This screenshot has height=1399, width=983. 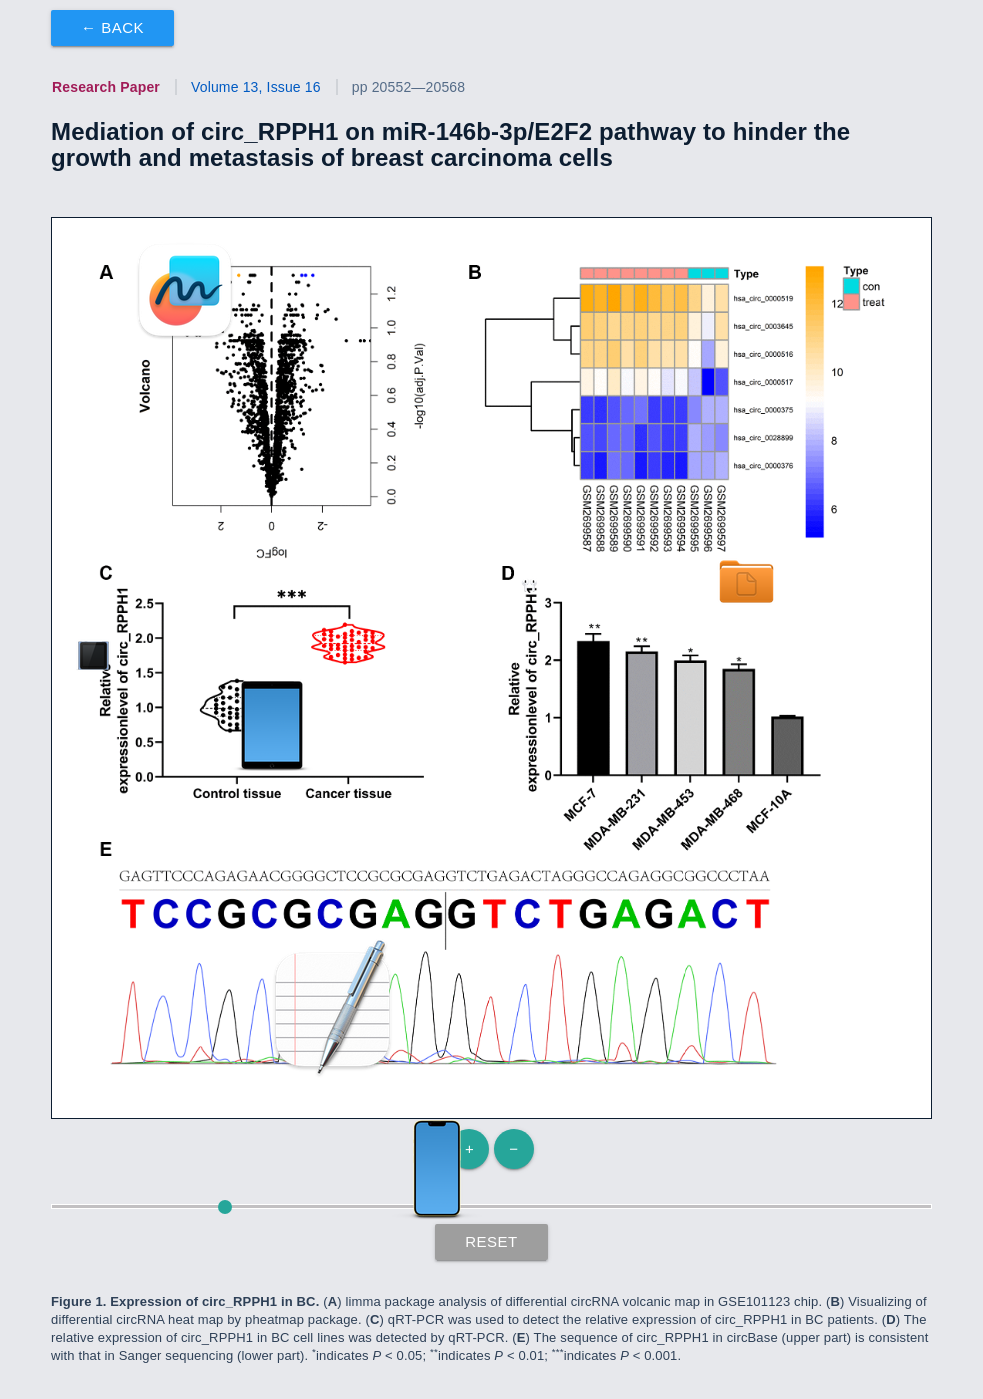 I want to click on iPhone 14 device icon, so click(x=437, y=1170).